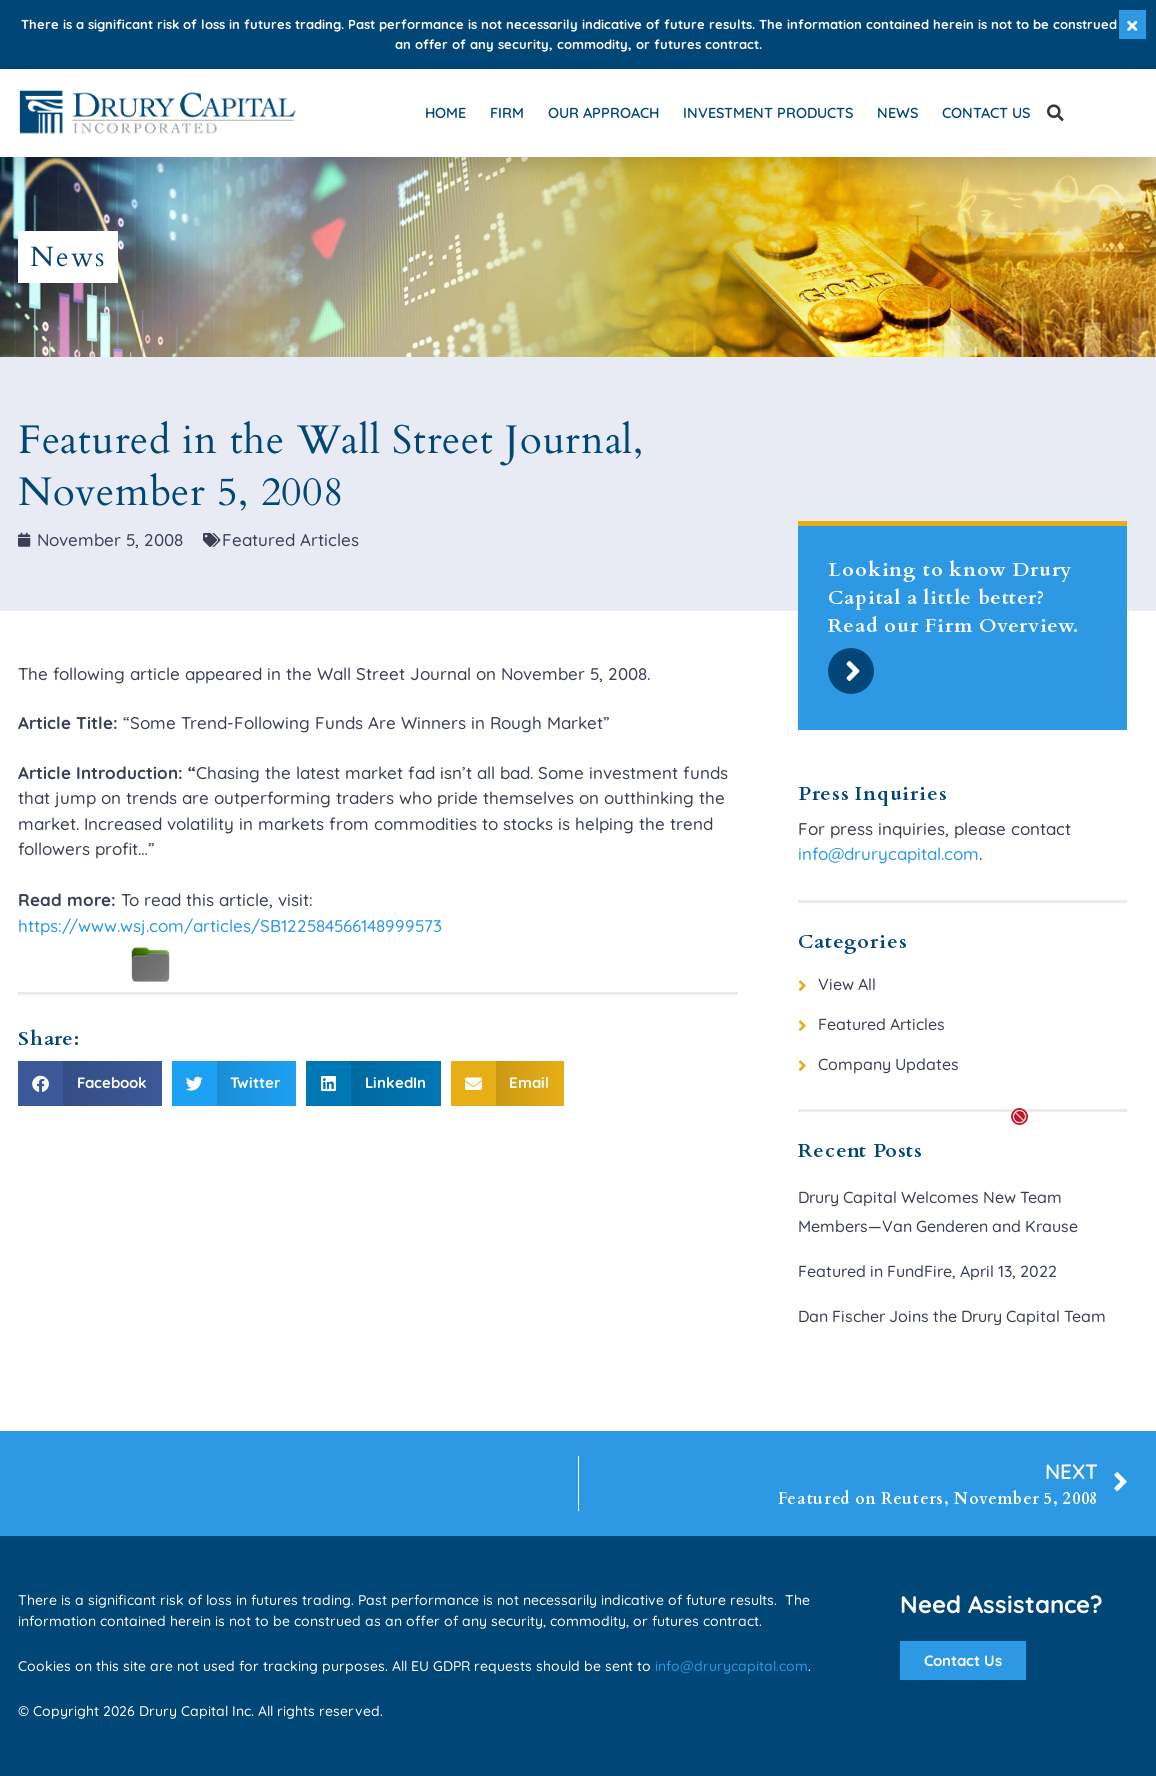  I want to click on delete selected email message, so click(1019, 1116).